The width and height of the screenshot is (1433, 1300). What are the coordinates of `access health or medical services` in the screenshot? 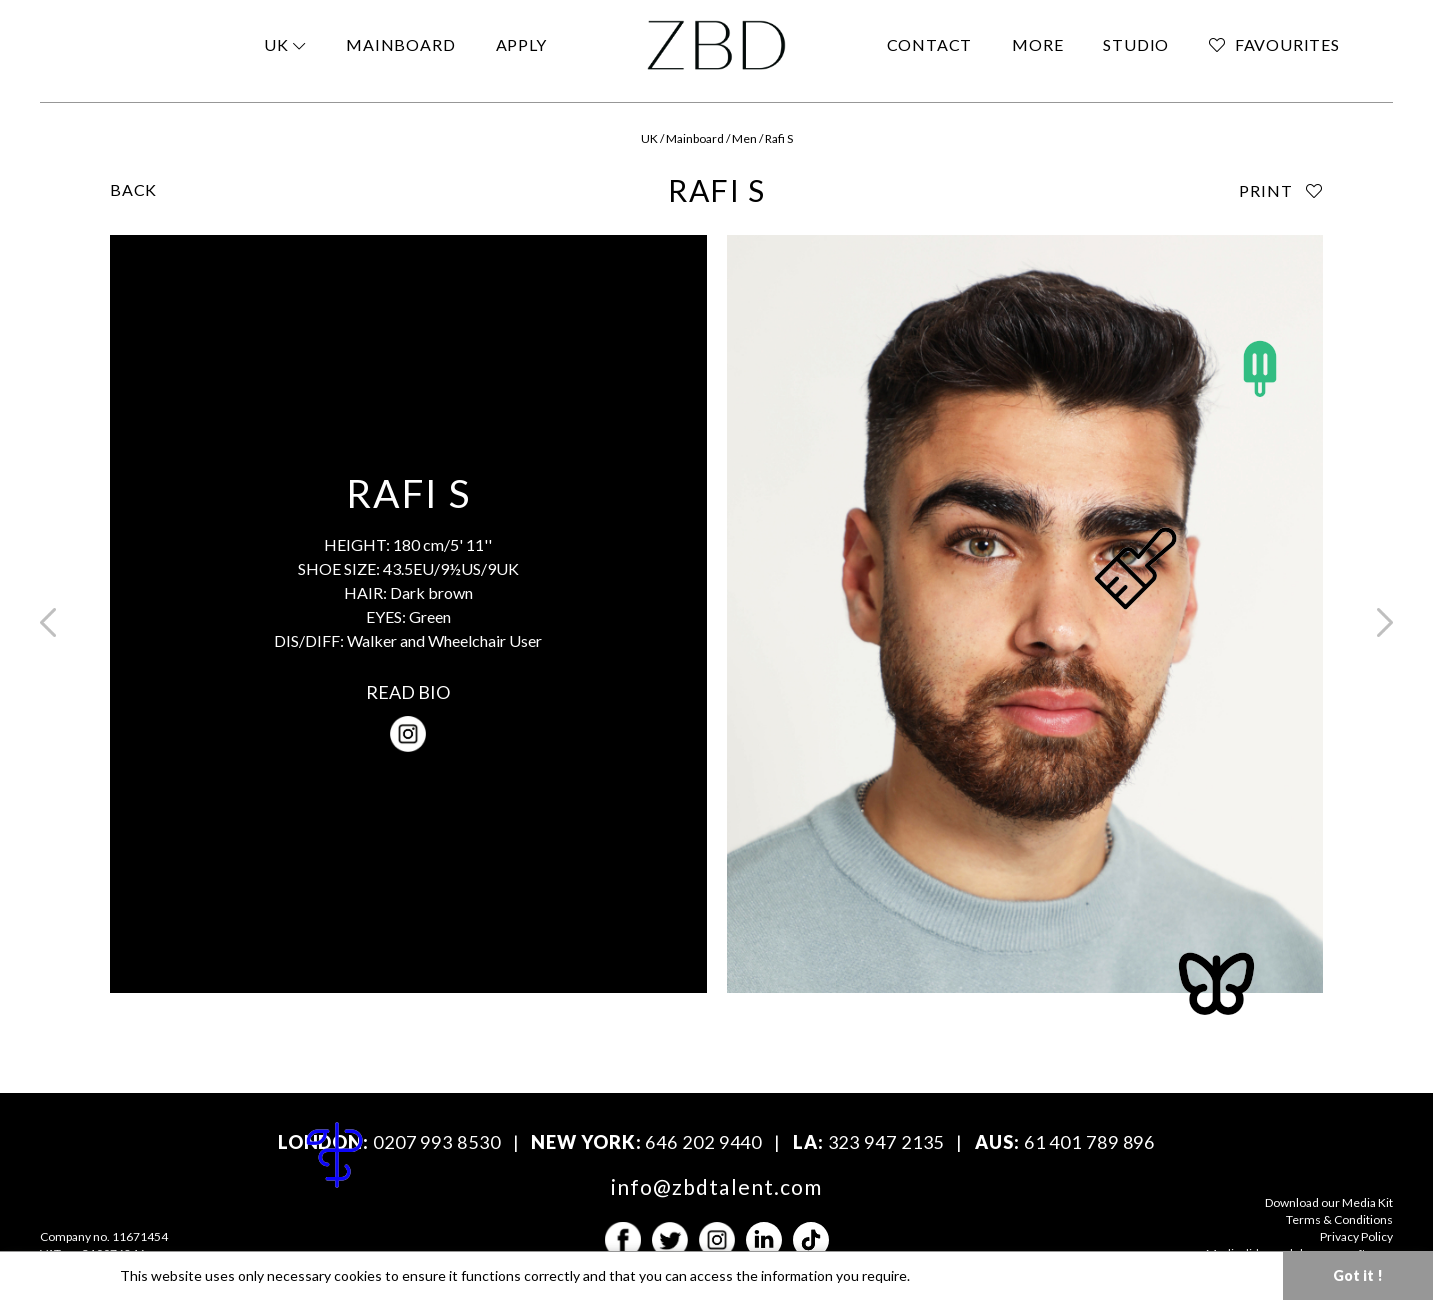 It's located at (337, 1155).